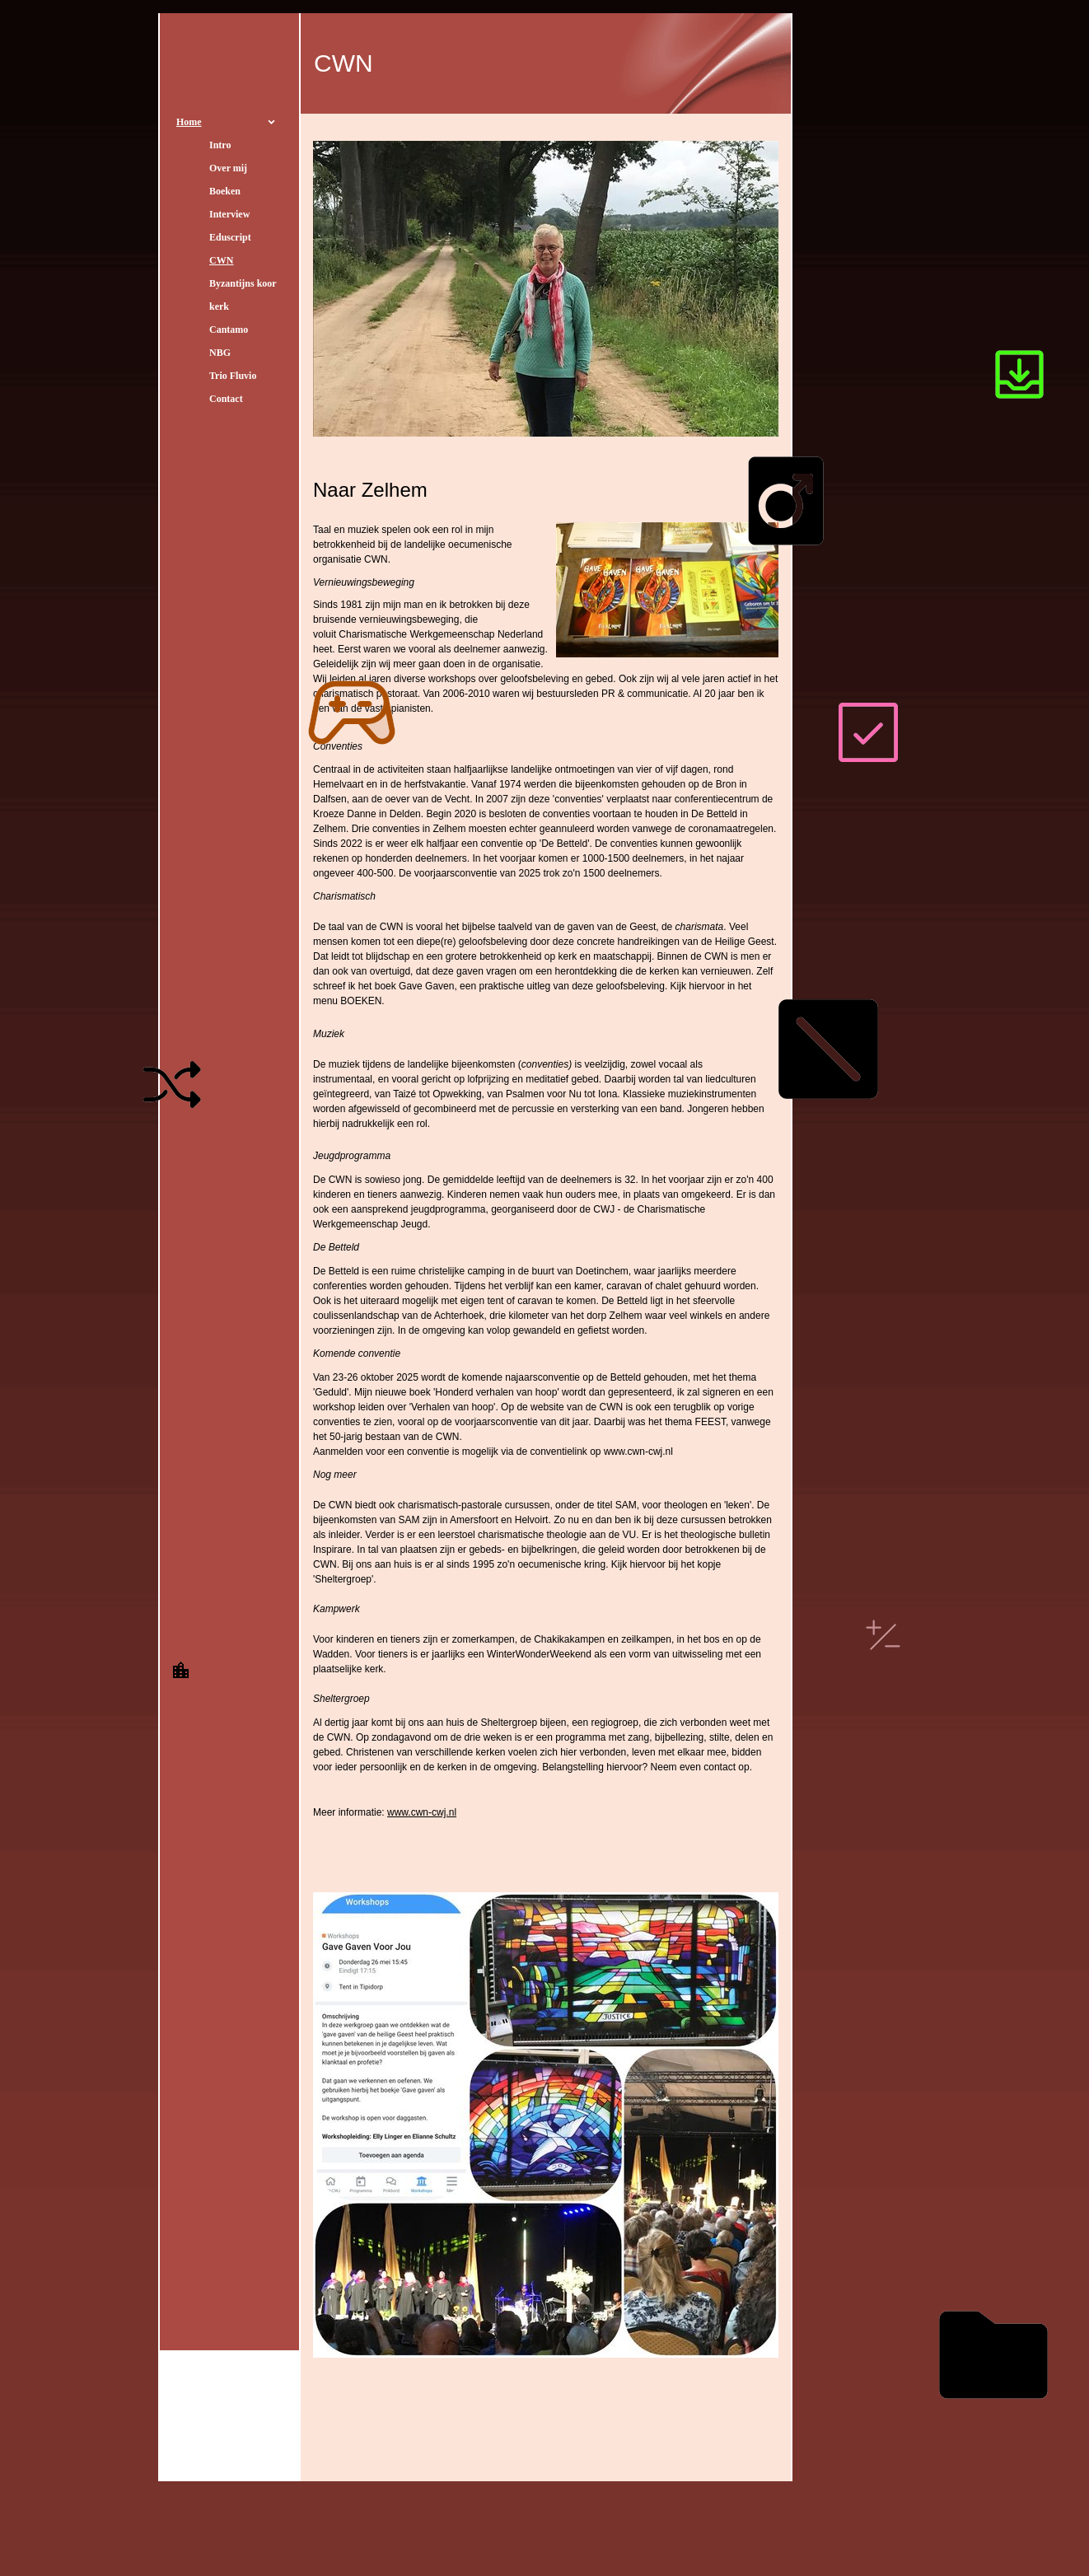  I want to click on toggle between adding and subtracting values, so click(883, 1637).